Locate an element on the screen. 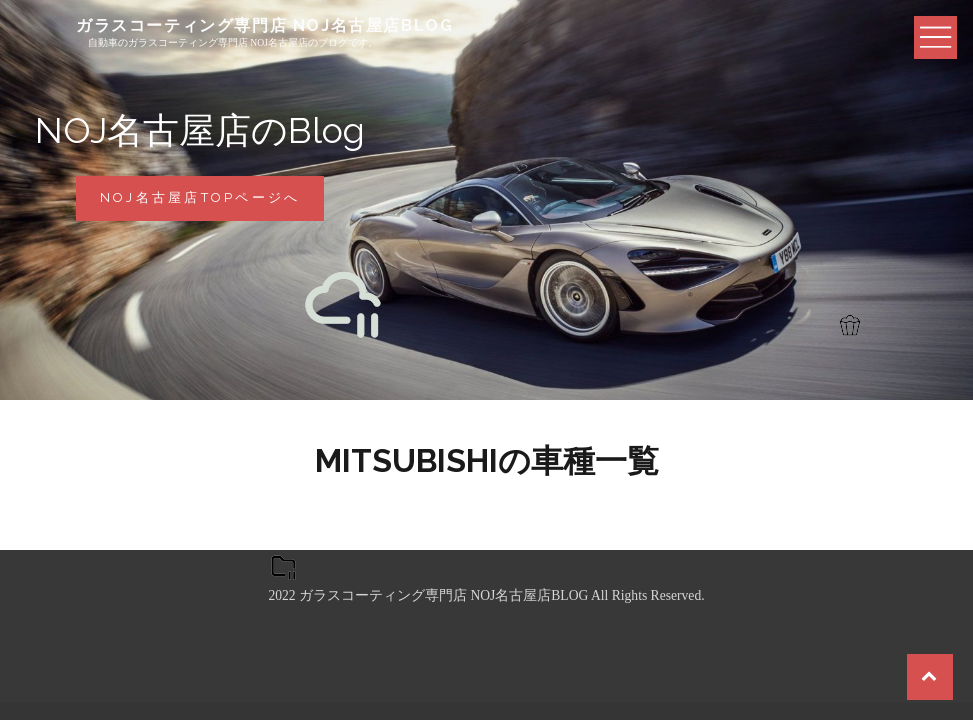  access movies or entertainment section is located at coordinates (850, 326).